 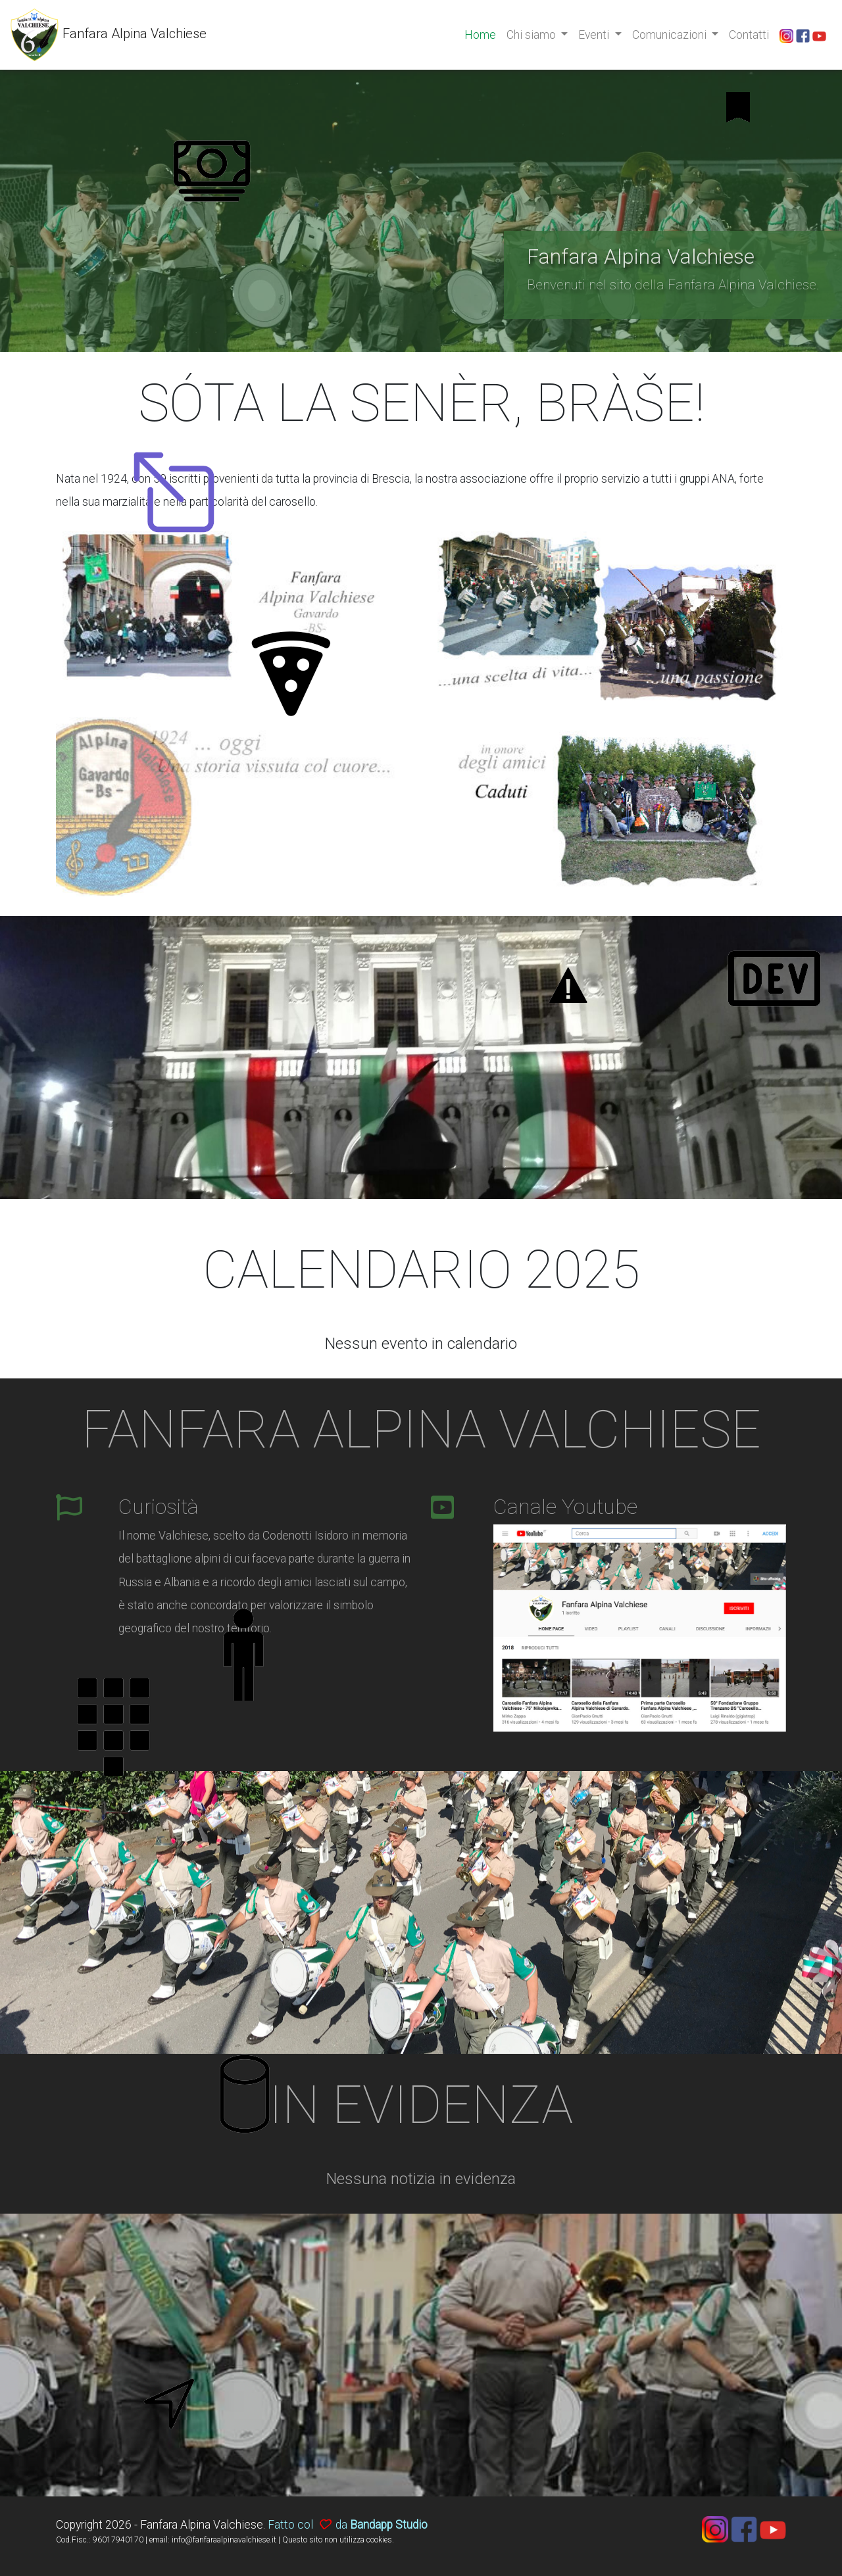 What do you see at coordinates (174, 492) in the screenshot?
I see `navigate back to previous screen or parent folder` at bounding box center [174, 492].